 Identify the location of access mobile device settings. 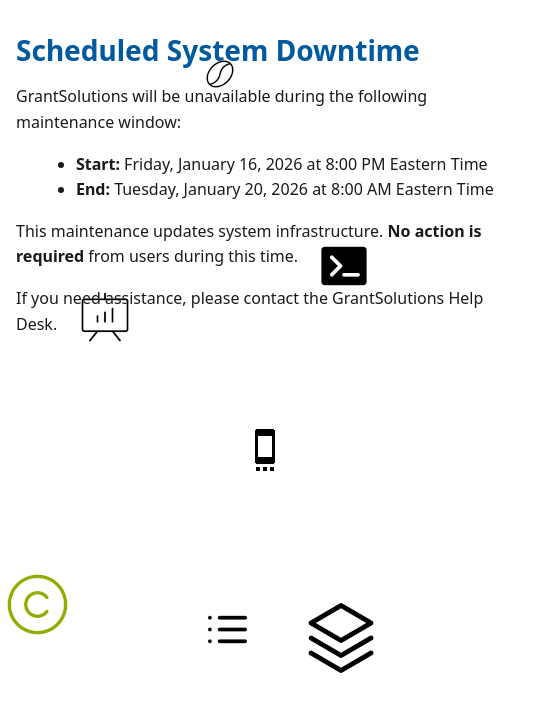
(265, 450).